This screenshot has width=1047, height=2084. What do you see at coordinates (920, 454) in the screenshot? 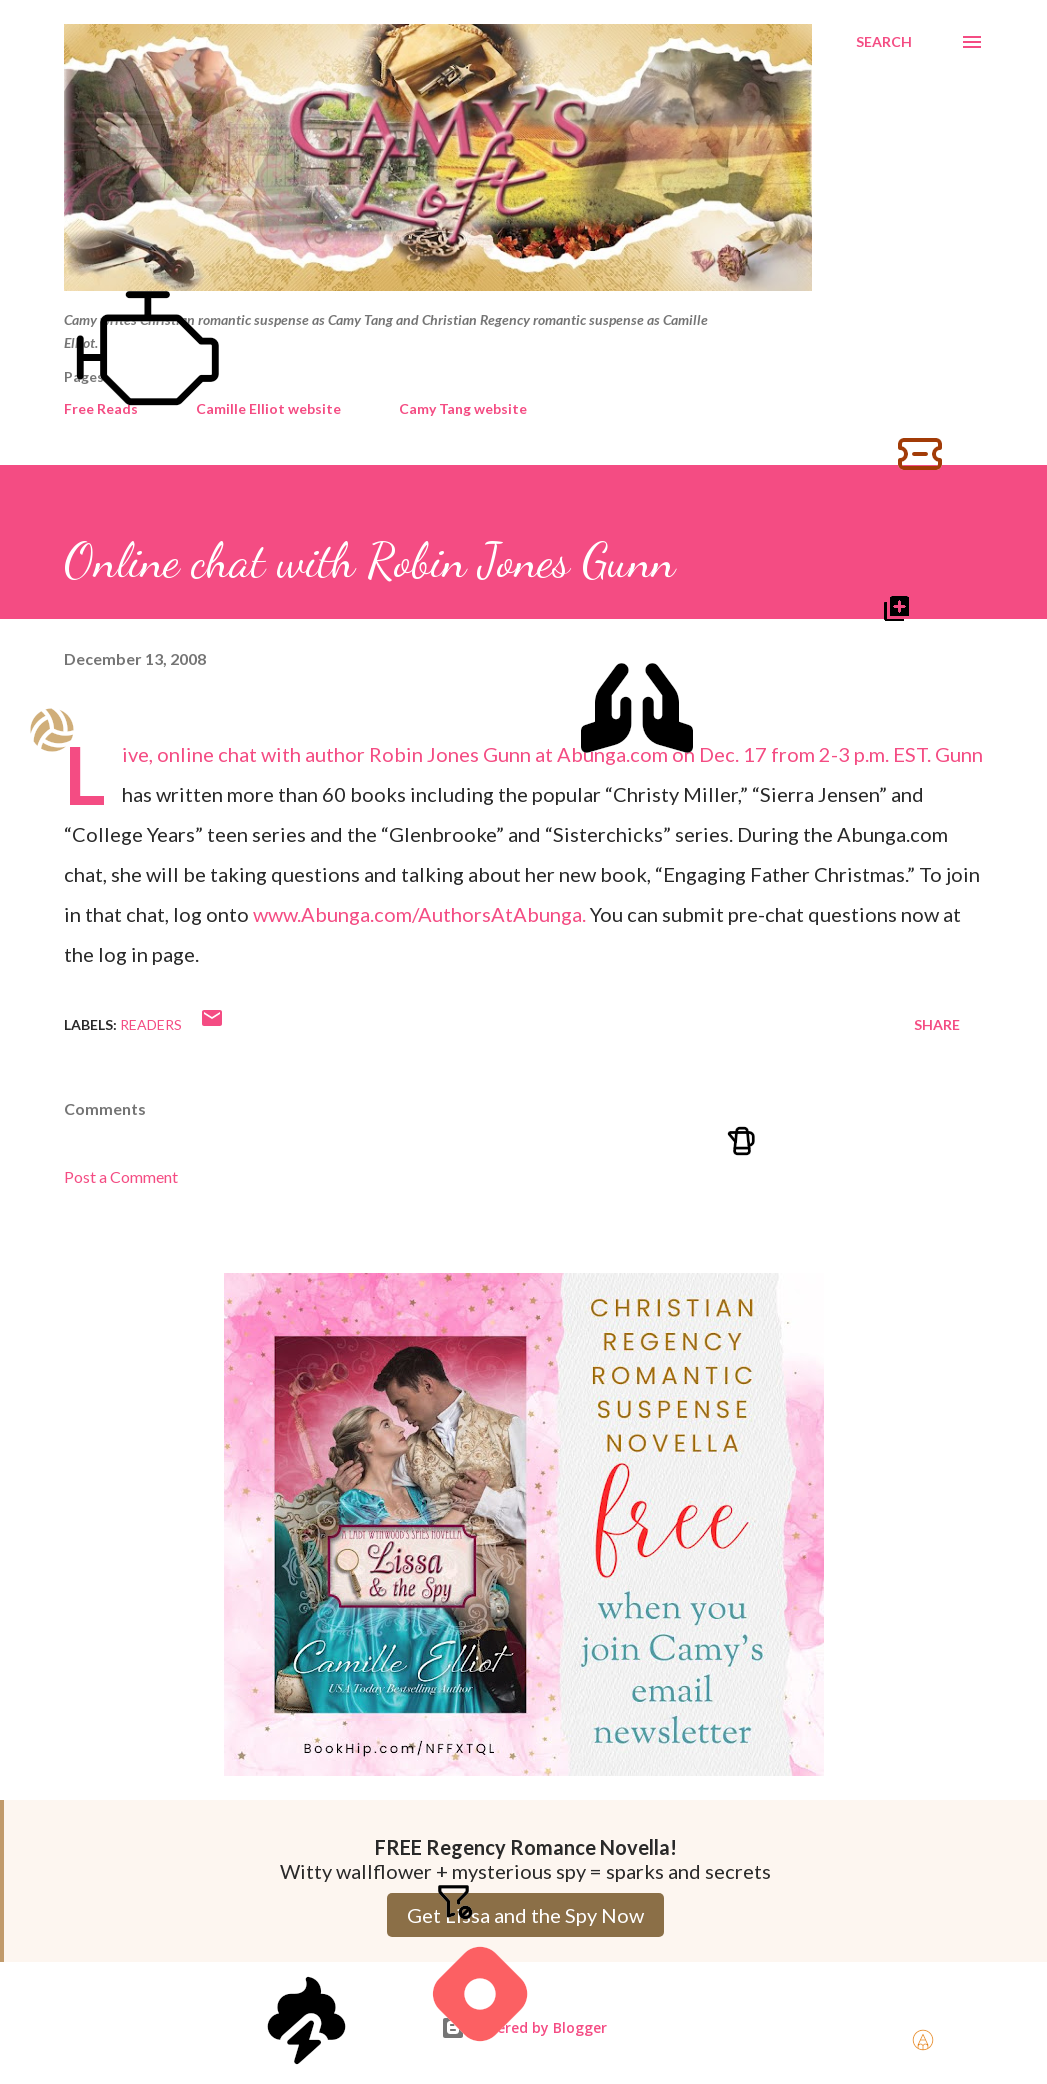
I see `remove a ticket from your collection` at bounding box center [920, 454].